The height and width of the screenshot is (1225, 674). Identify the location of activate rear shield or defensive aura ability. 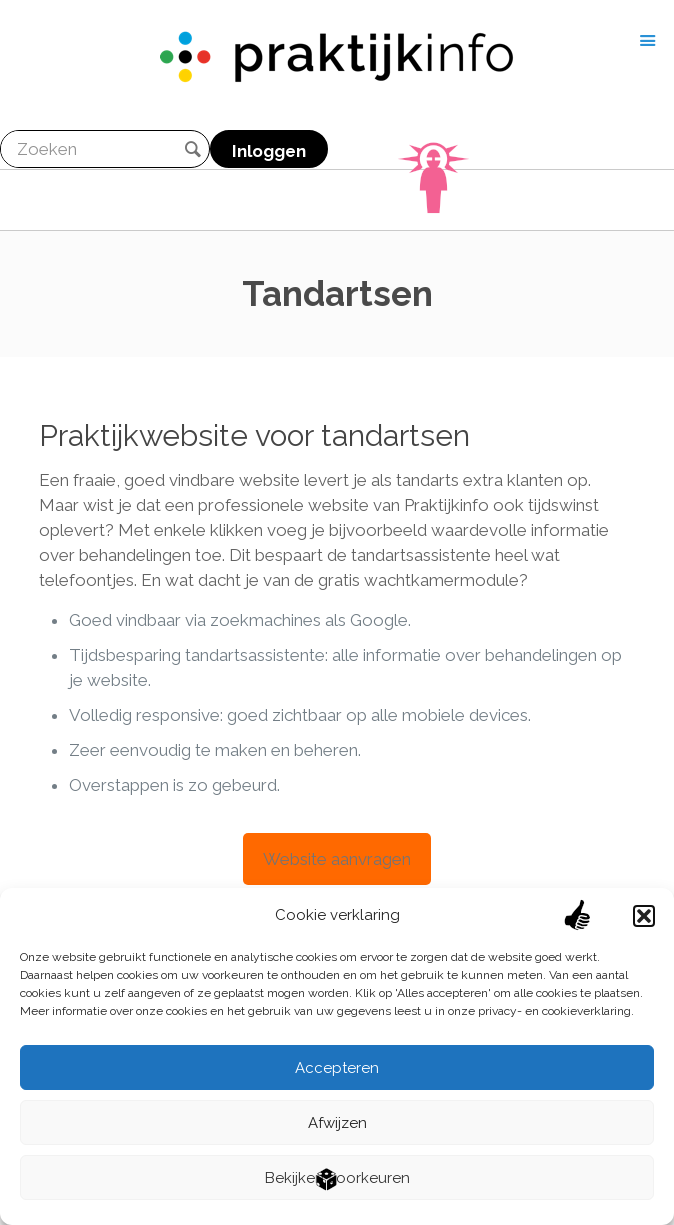
(433, 177).